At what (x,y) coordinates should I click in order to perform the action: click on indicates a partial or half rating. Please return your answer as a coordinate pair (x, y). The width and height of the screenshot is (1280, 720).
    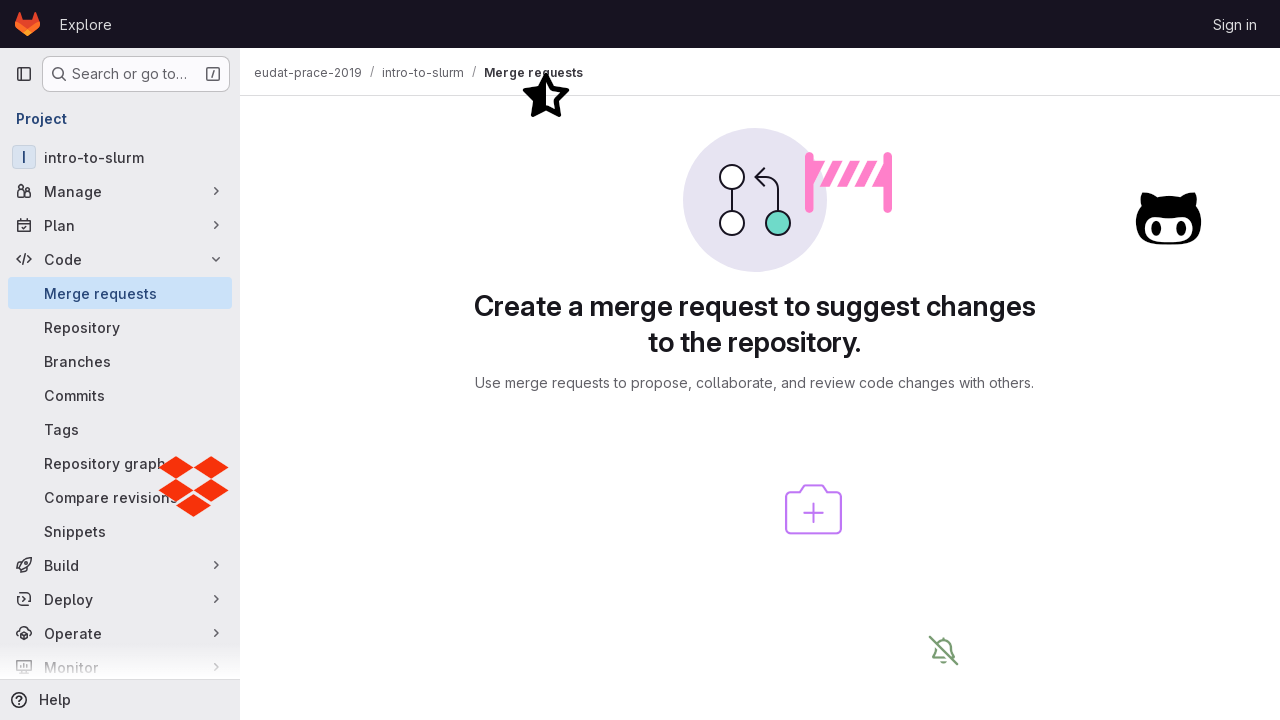
    Looking at the image, I should click on (546, 97).